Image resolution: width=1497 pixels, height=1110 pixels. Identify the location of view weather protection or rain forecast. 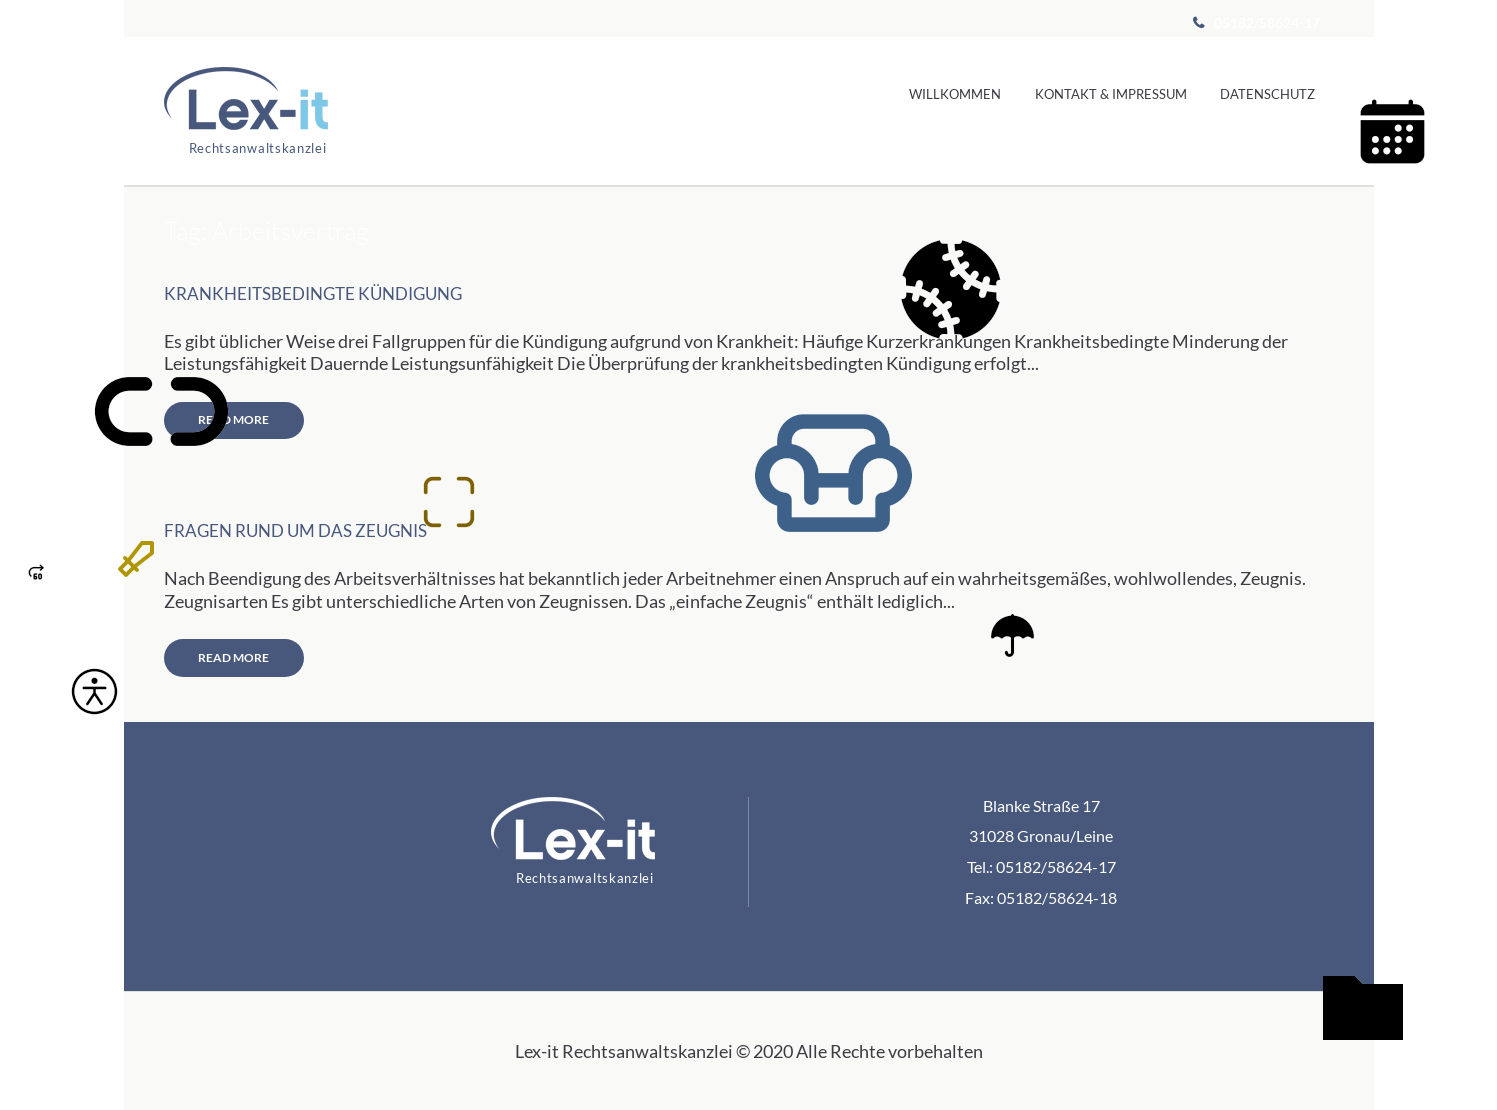
(1012, 635).